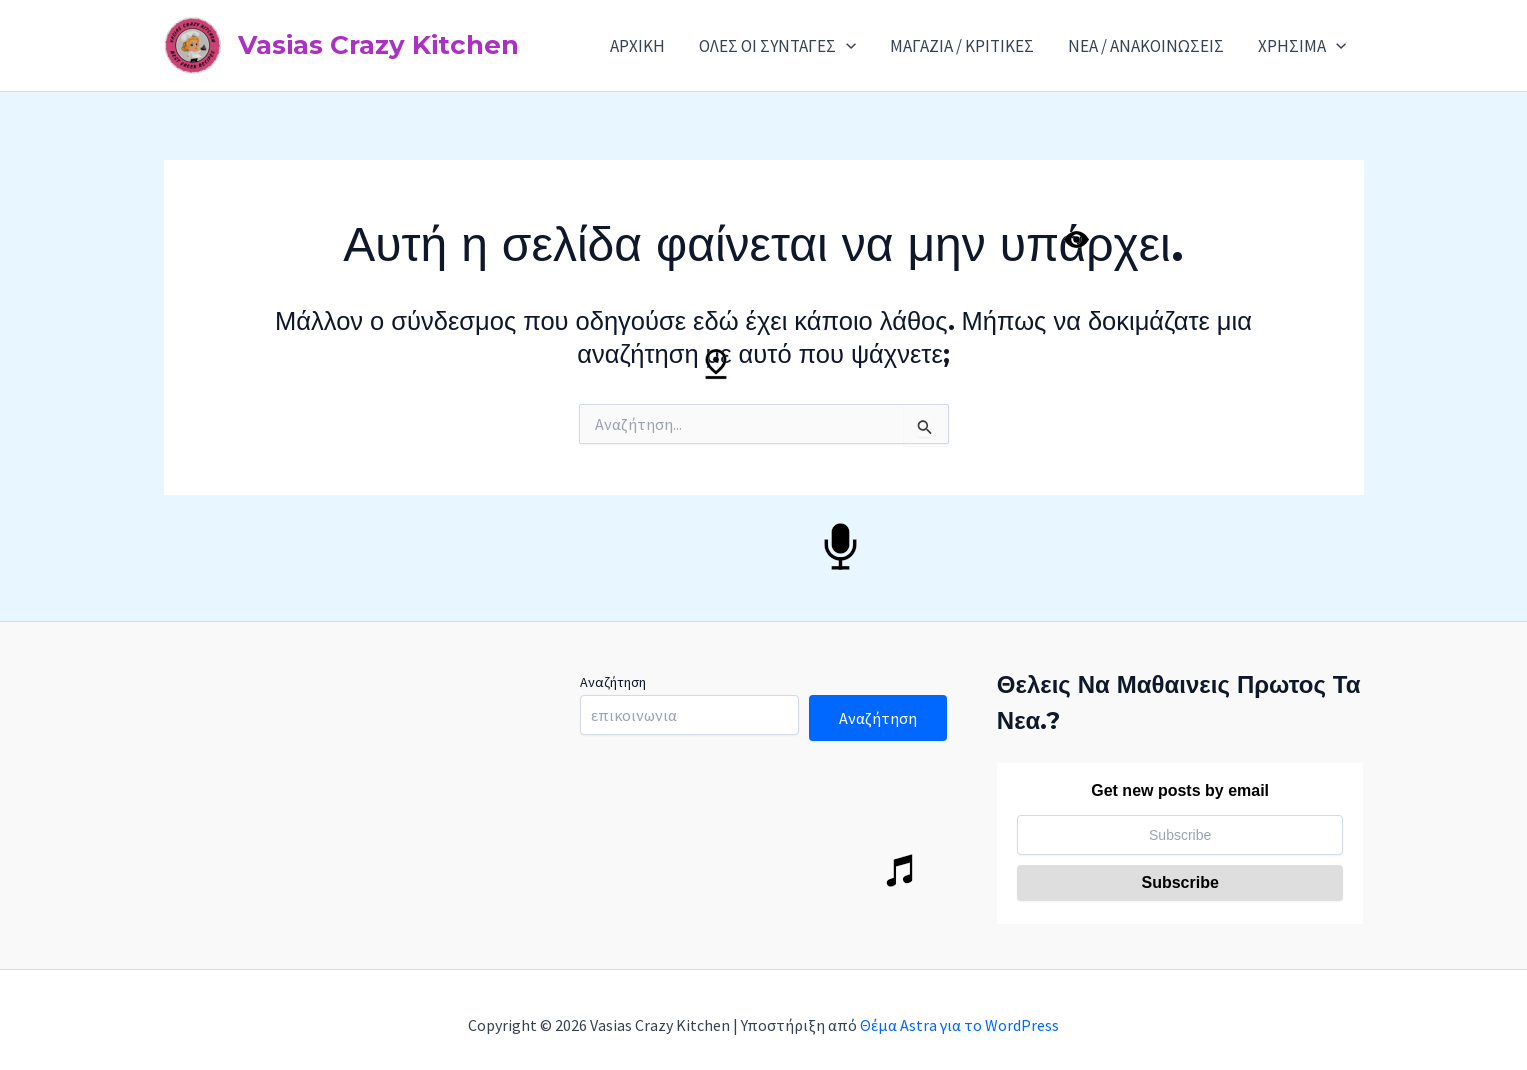 This screenshot has height=1070, width=1527. What do you see at coordinates (1076, 239) in the screenshot?
I see `view or preview content` at bounding box center [1076, 239].